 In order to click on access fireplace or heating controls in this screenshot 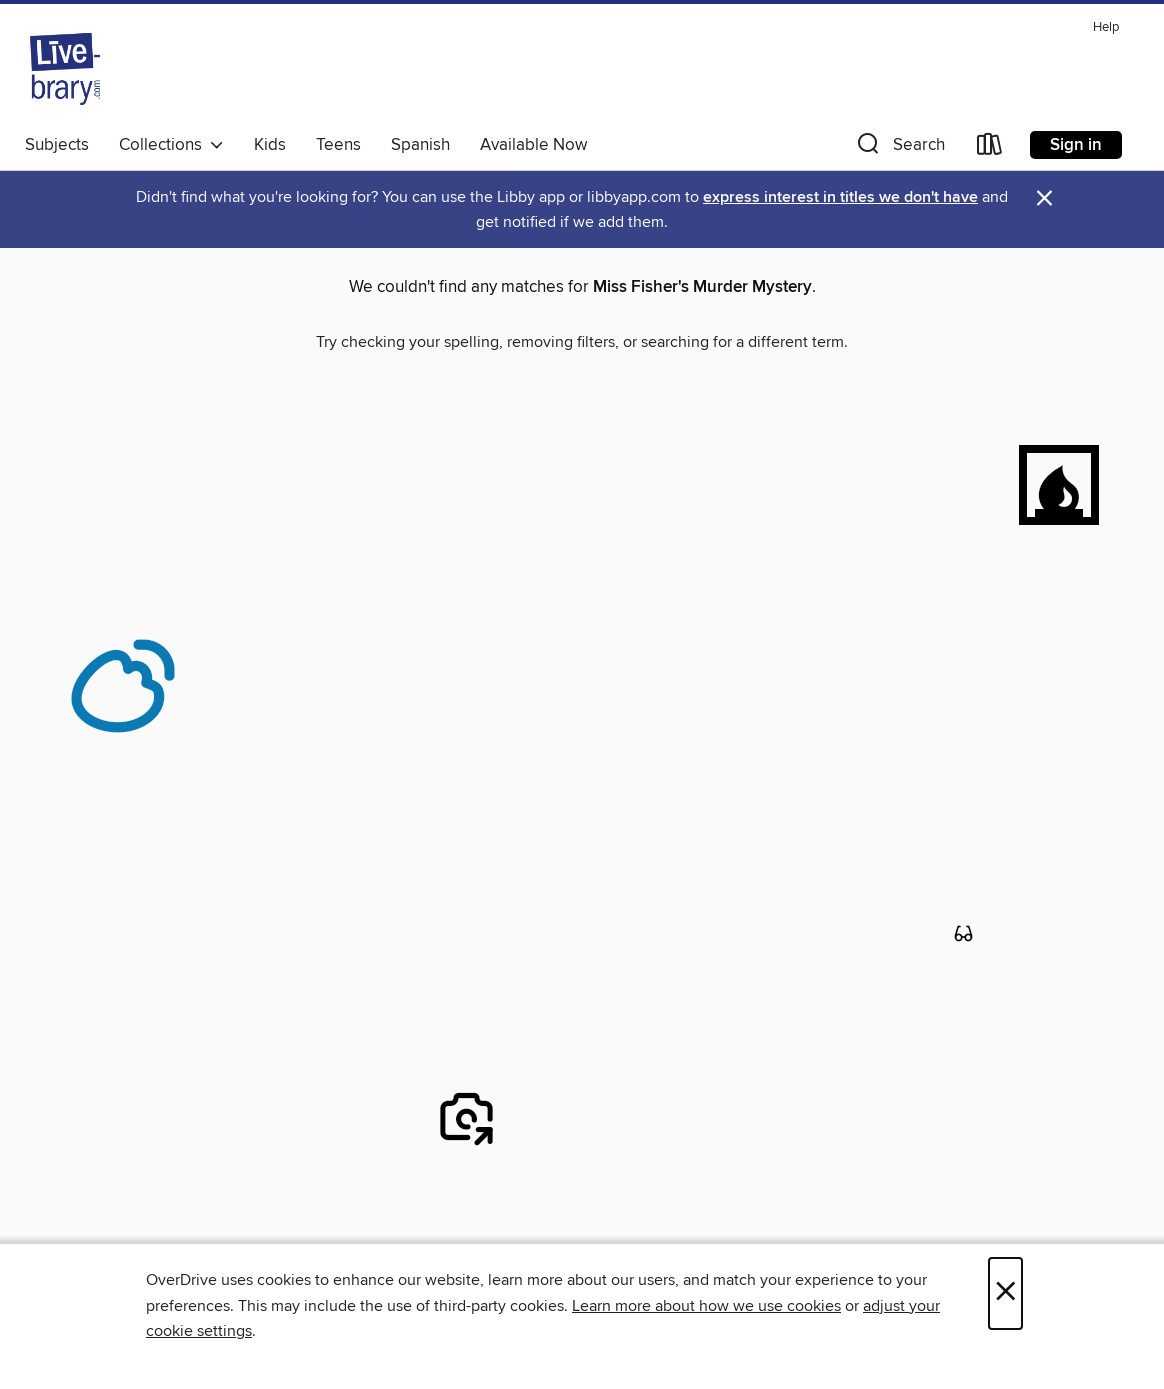, I will do `click(1059, 485)`.